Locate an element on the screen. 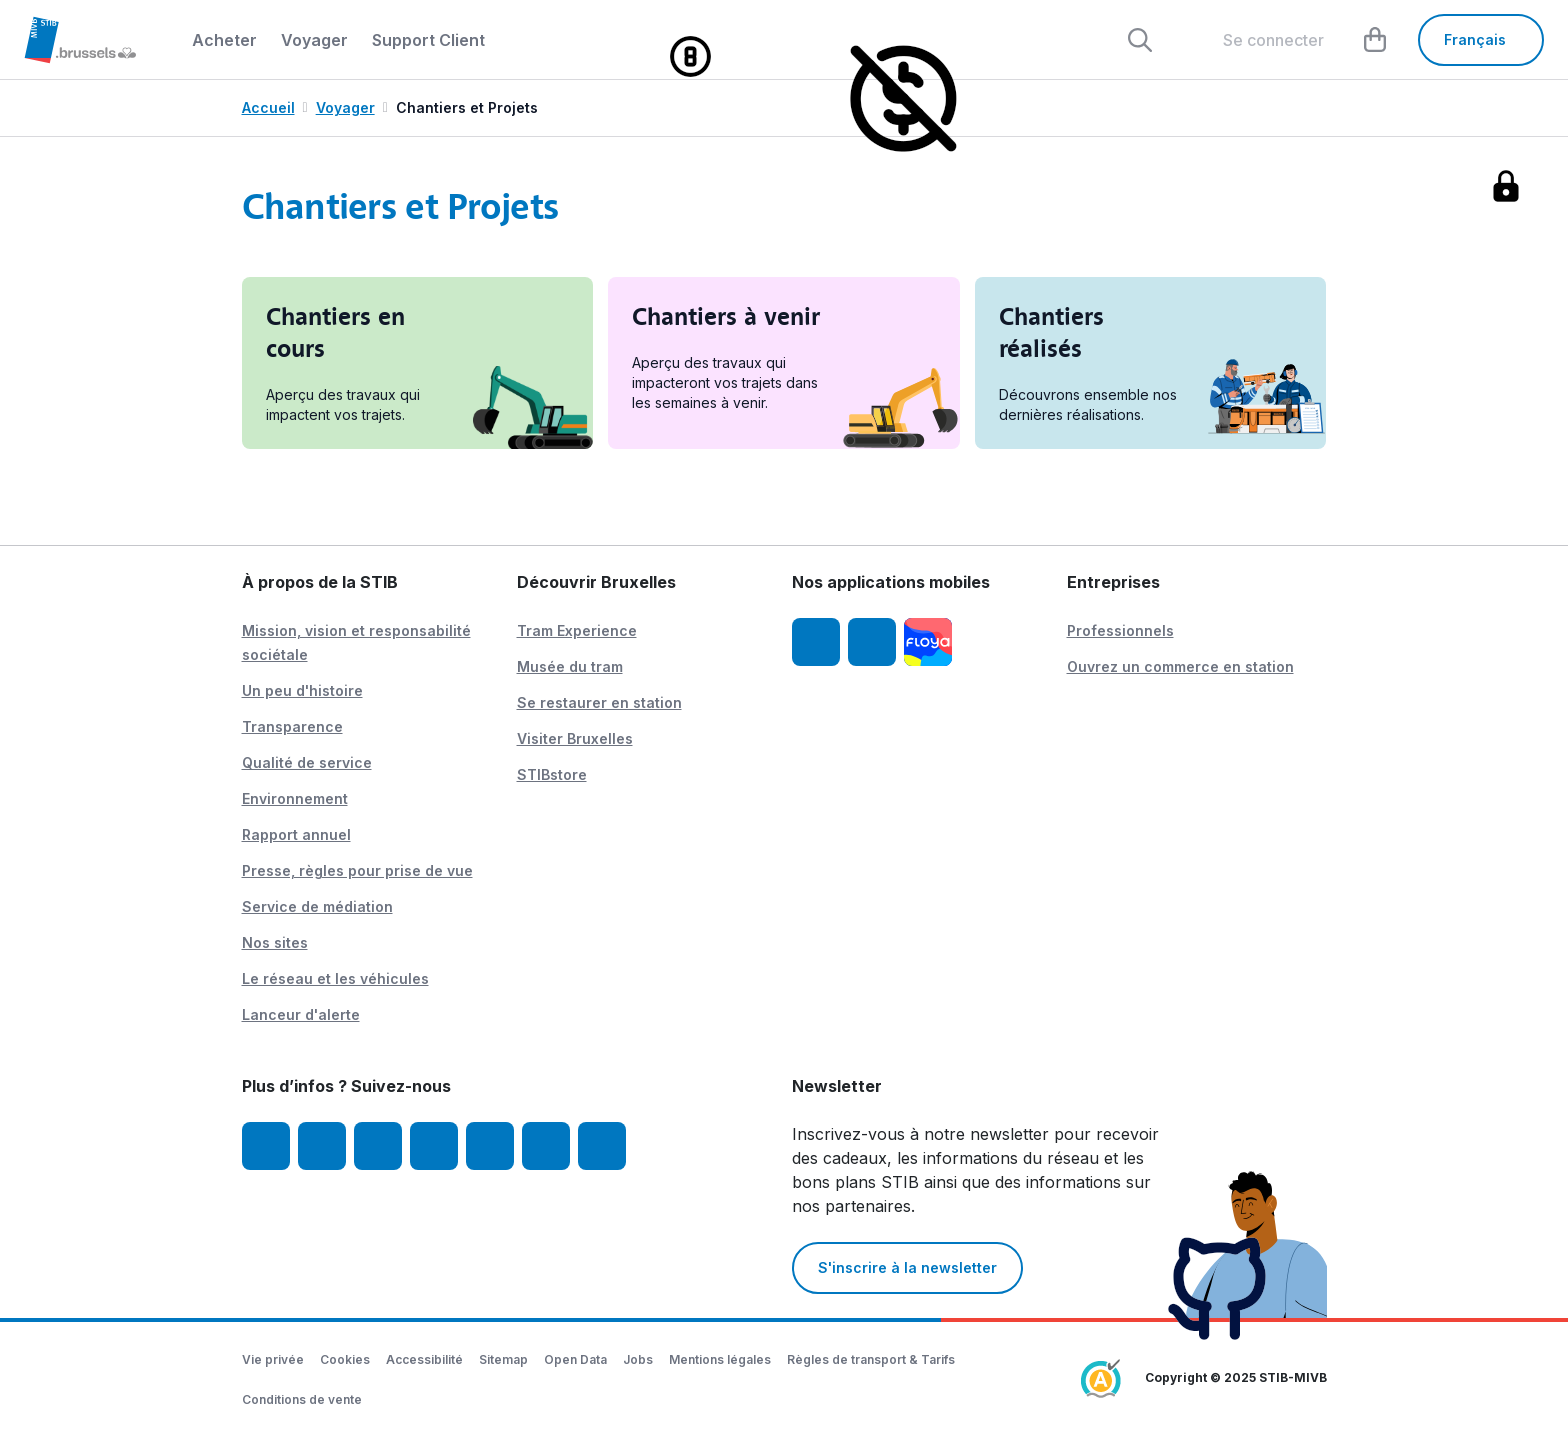  indicates a locked or secured item is located at coordinates (1506, 186).